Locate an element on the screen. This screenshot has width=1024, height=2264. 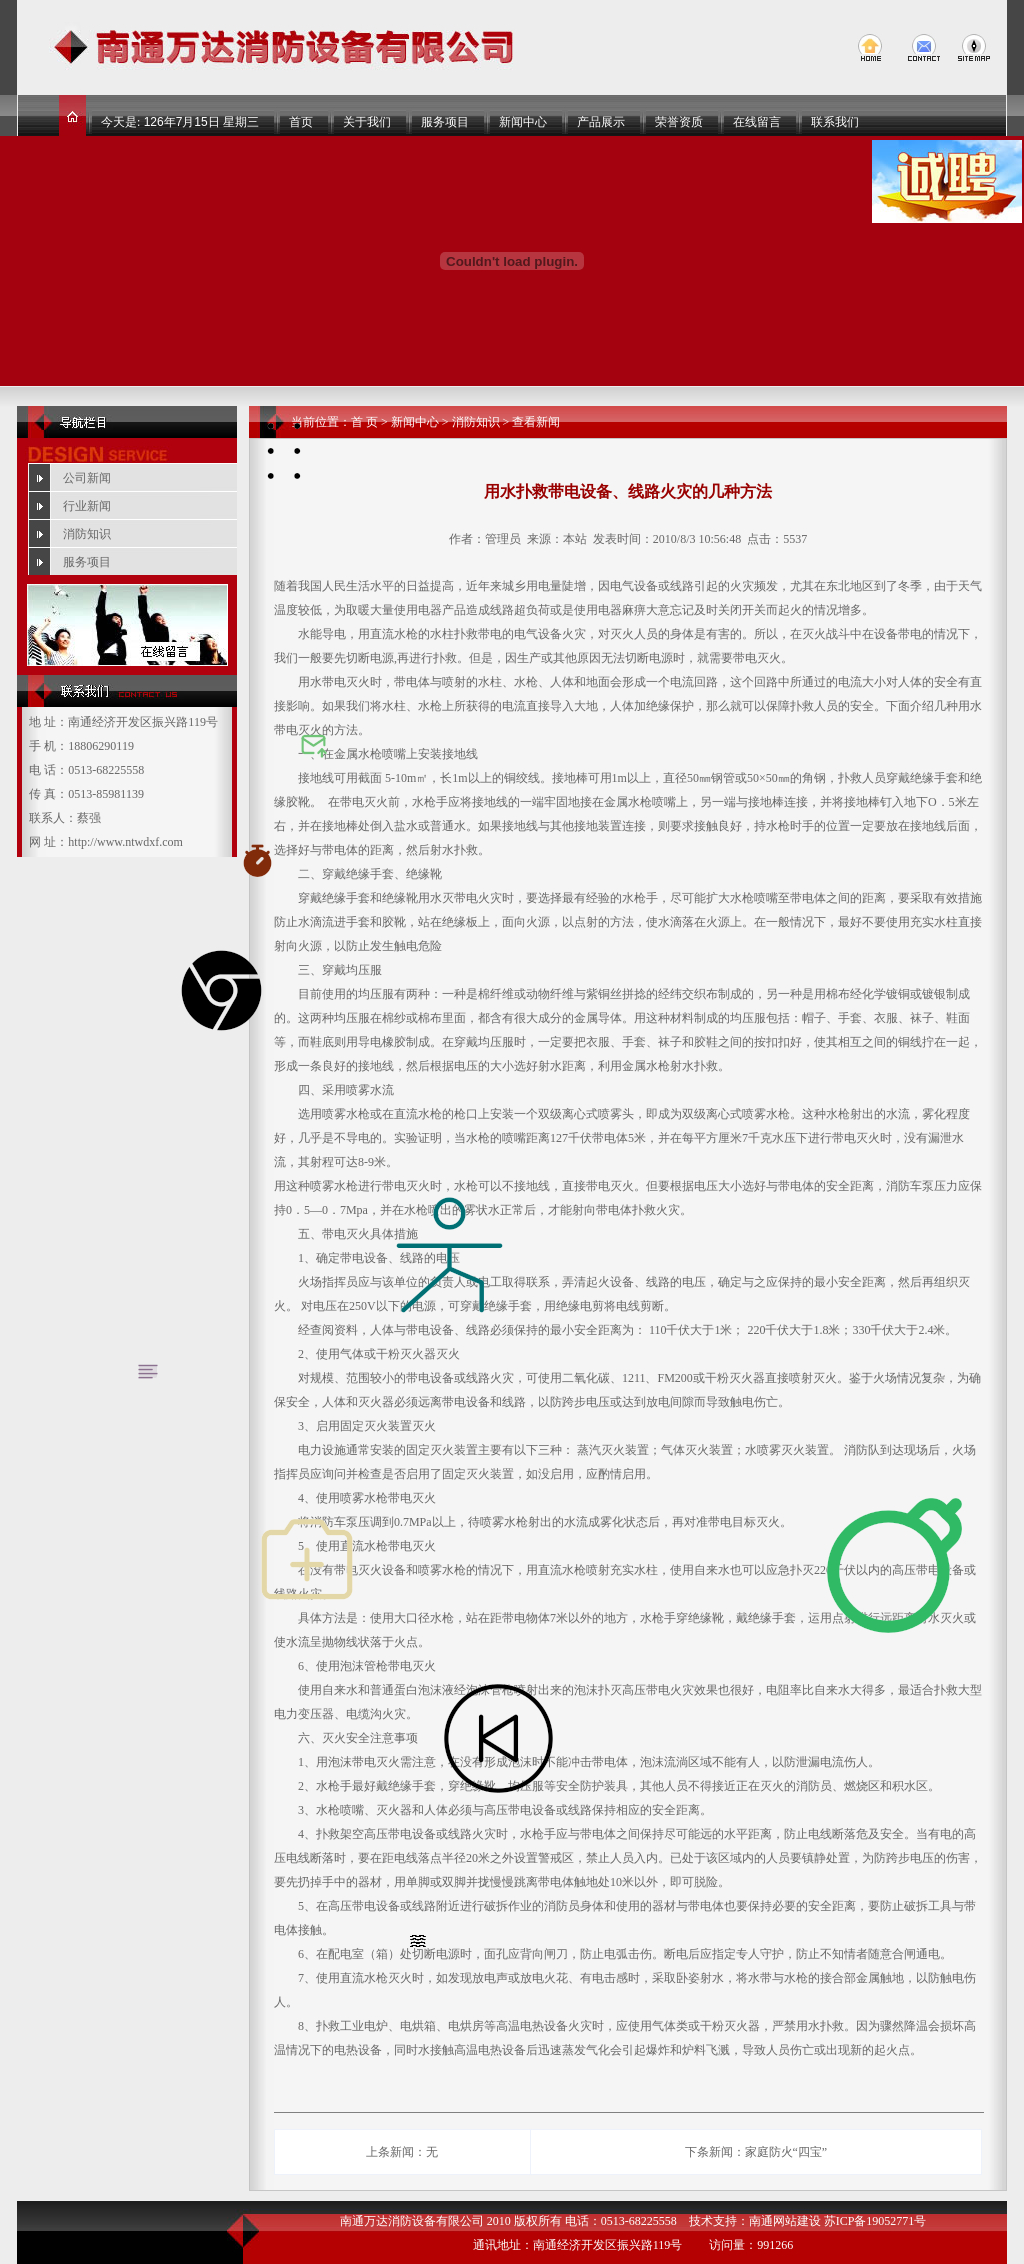
start a timer or countdown is located at coordinates (257, 861).